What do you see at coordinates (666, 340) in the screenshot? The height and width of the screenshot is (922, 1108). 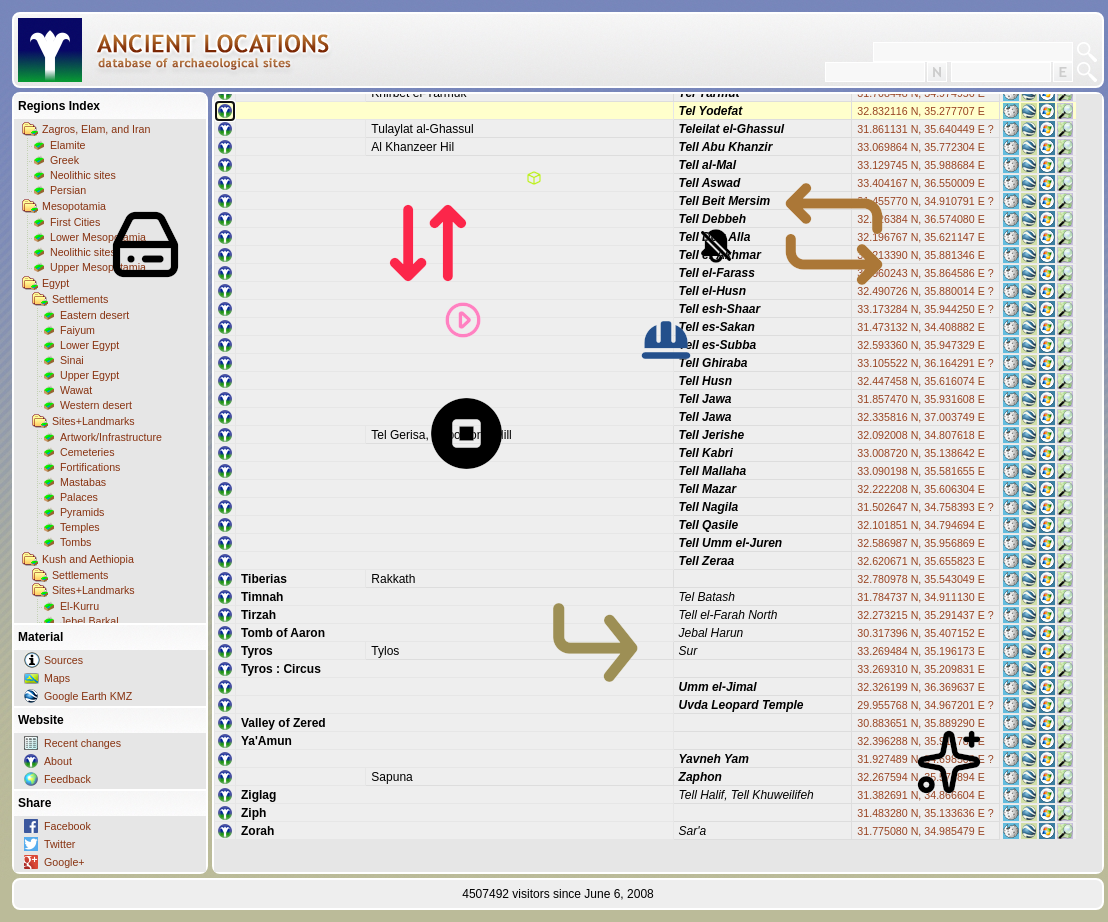 I see `view construction or work zone information` at bounding box center [666, 340].